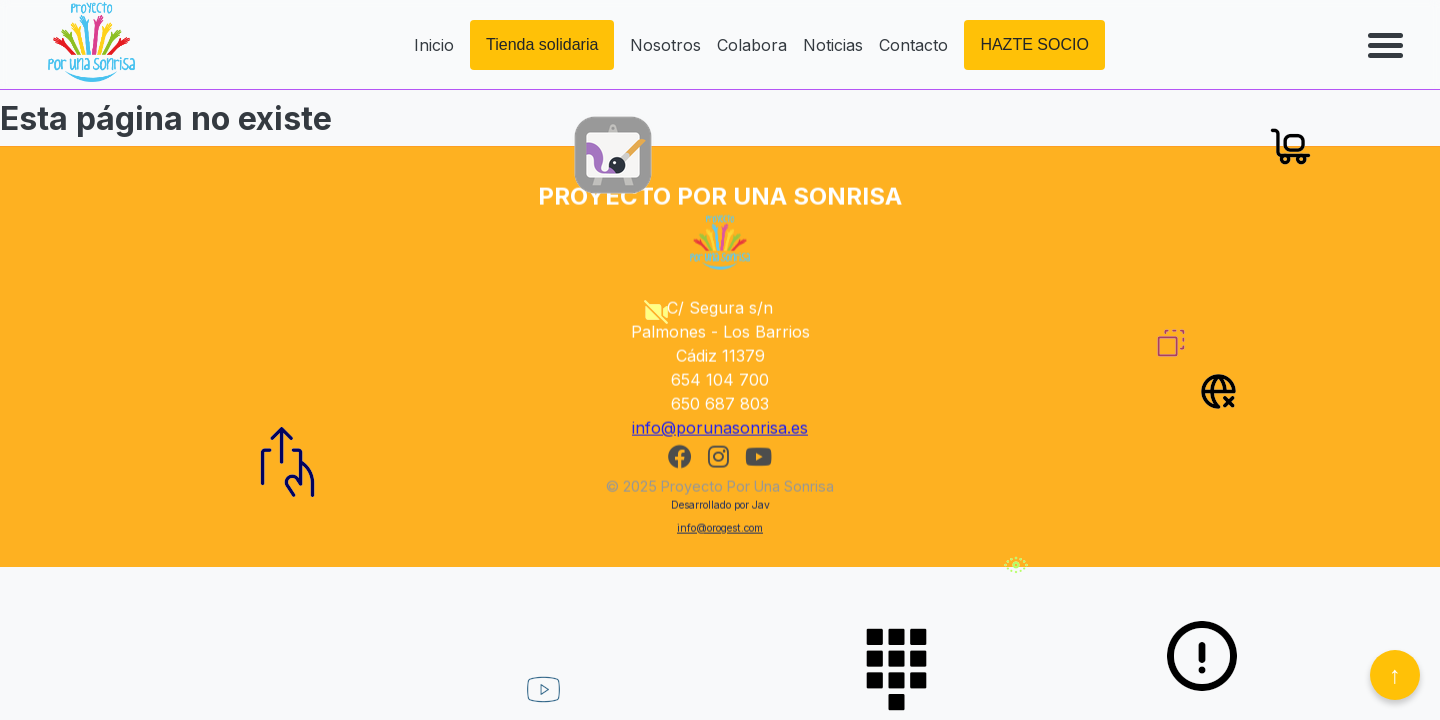 The width and height of the screenshot is (1440, 720). I want to click on no internet connection, so click(1218, 391).